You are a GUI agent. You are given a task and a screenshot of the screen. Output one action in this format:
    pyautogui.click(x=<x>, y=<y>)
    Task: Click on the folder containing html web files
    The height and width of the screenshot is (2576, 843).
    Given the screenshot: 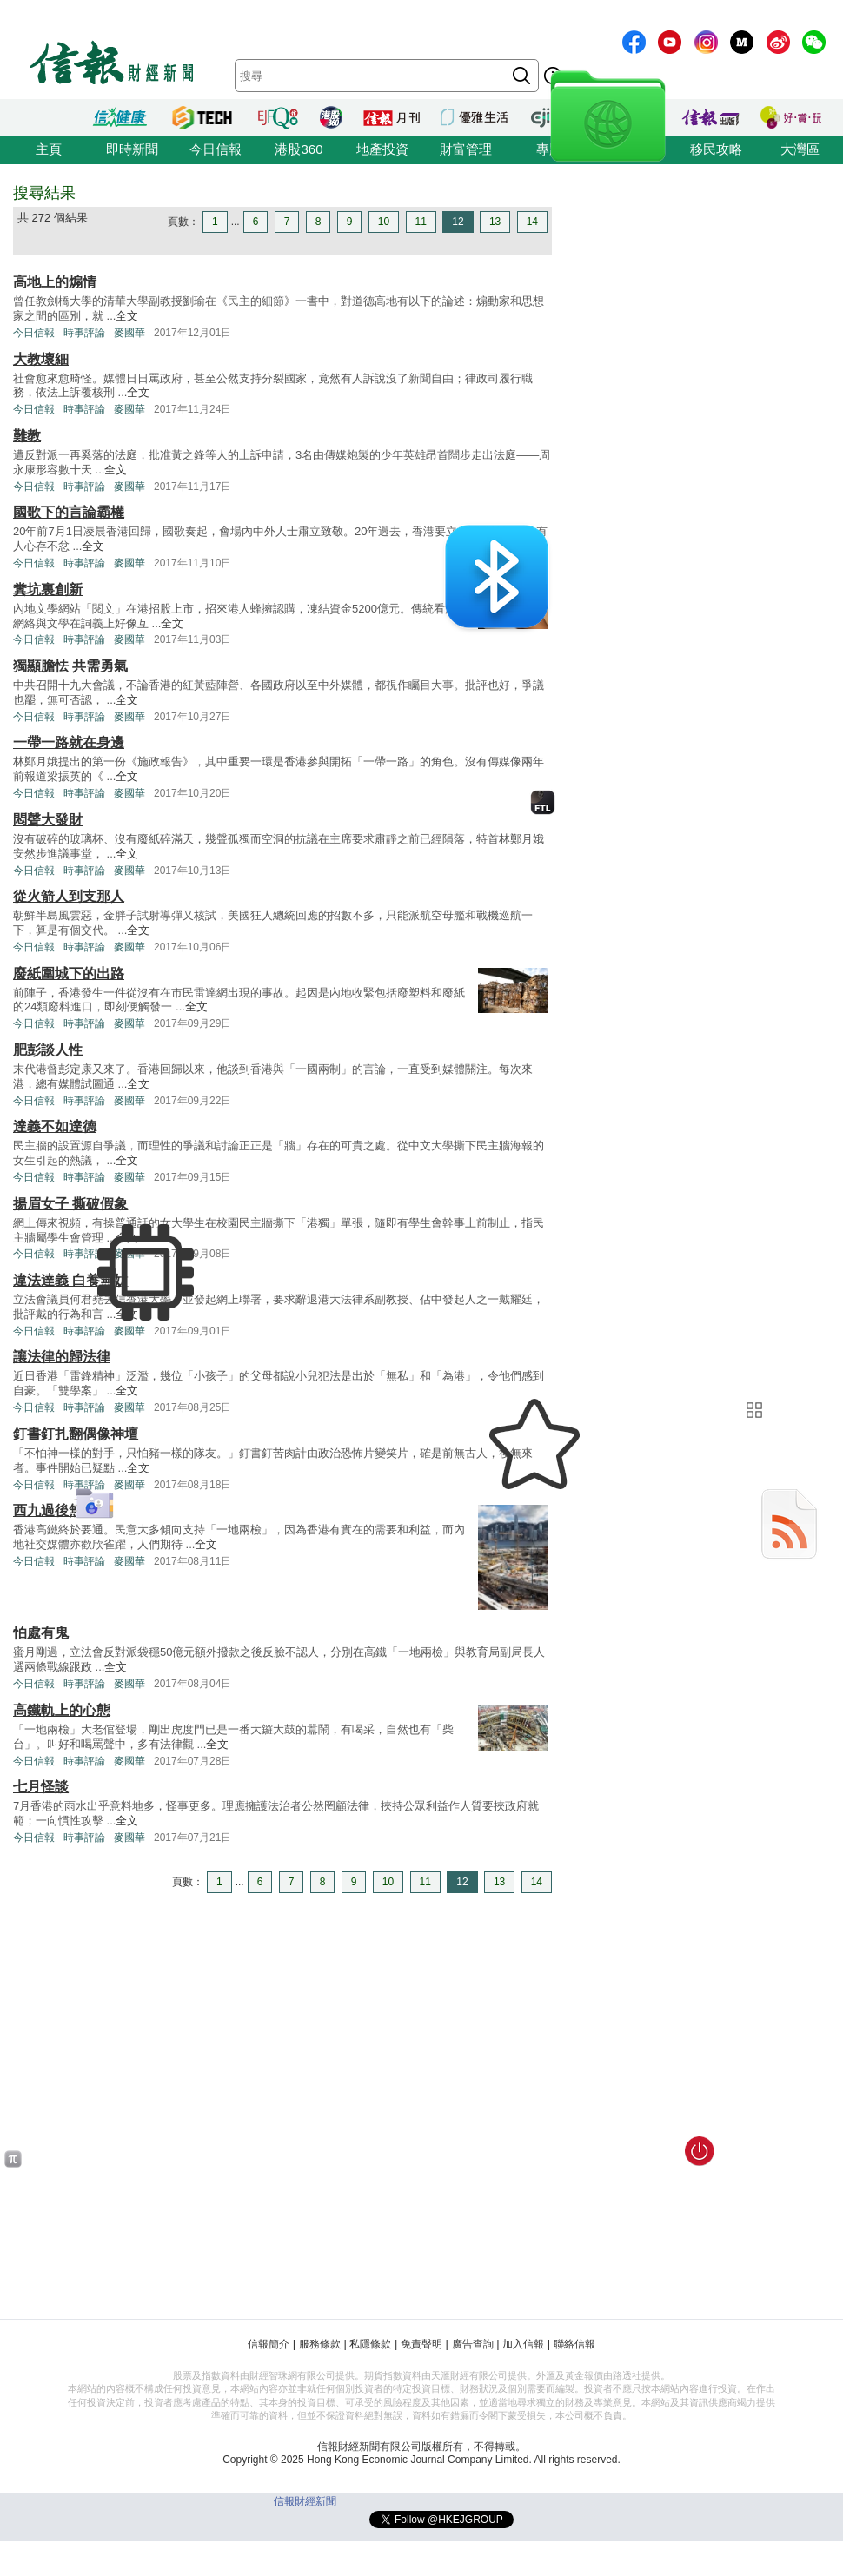 What is the action you would take?
    pyautogui.click(x=607, y=116)
    